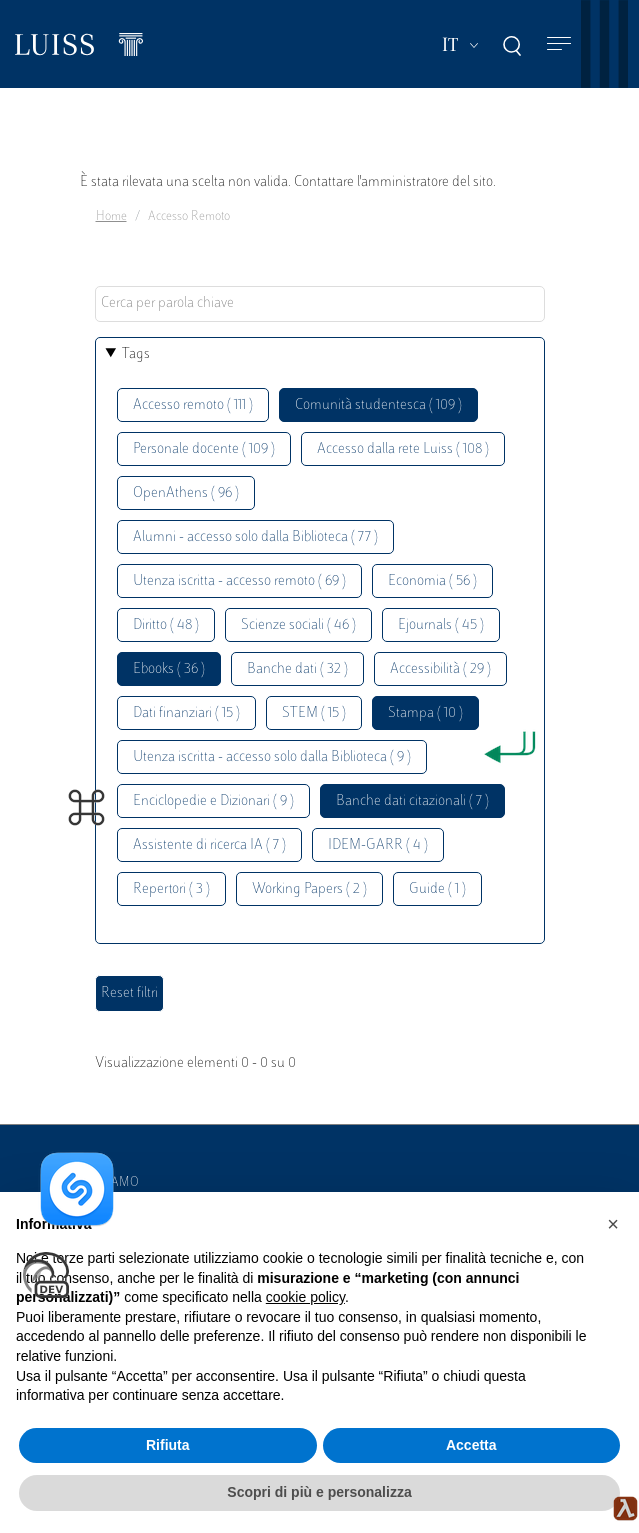 The image size is (639, 1533). What do you see at coordinates (509, 747) in the screenshot?
I see `reply to all recipients of an email` at bounding box center [509, 747].